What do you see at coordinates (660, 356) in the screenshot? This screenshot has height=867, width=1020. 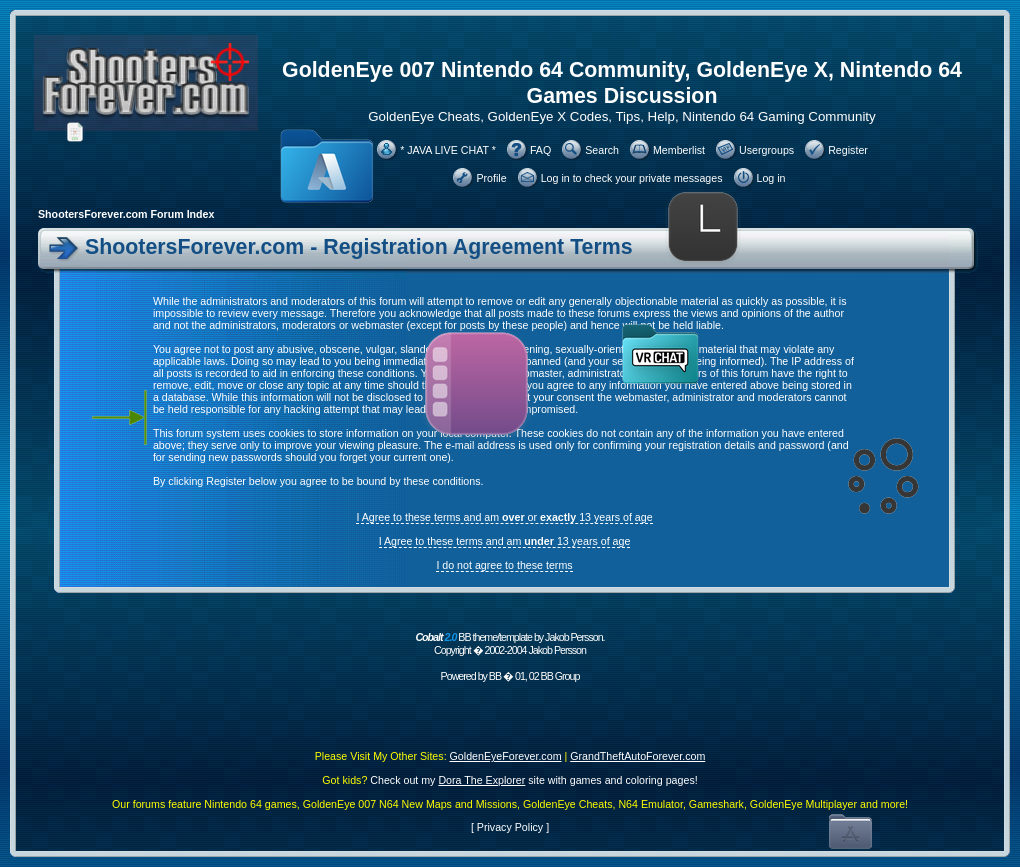 I see `open vrchat files folder` at bounding box center [660, 356].